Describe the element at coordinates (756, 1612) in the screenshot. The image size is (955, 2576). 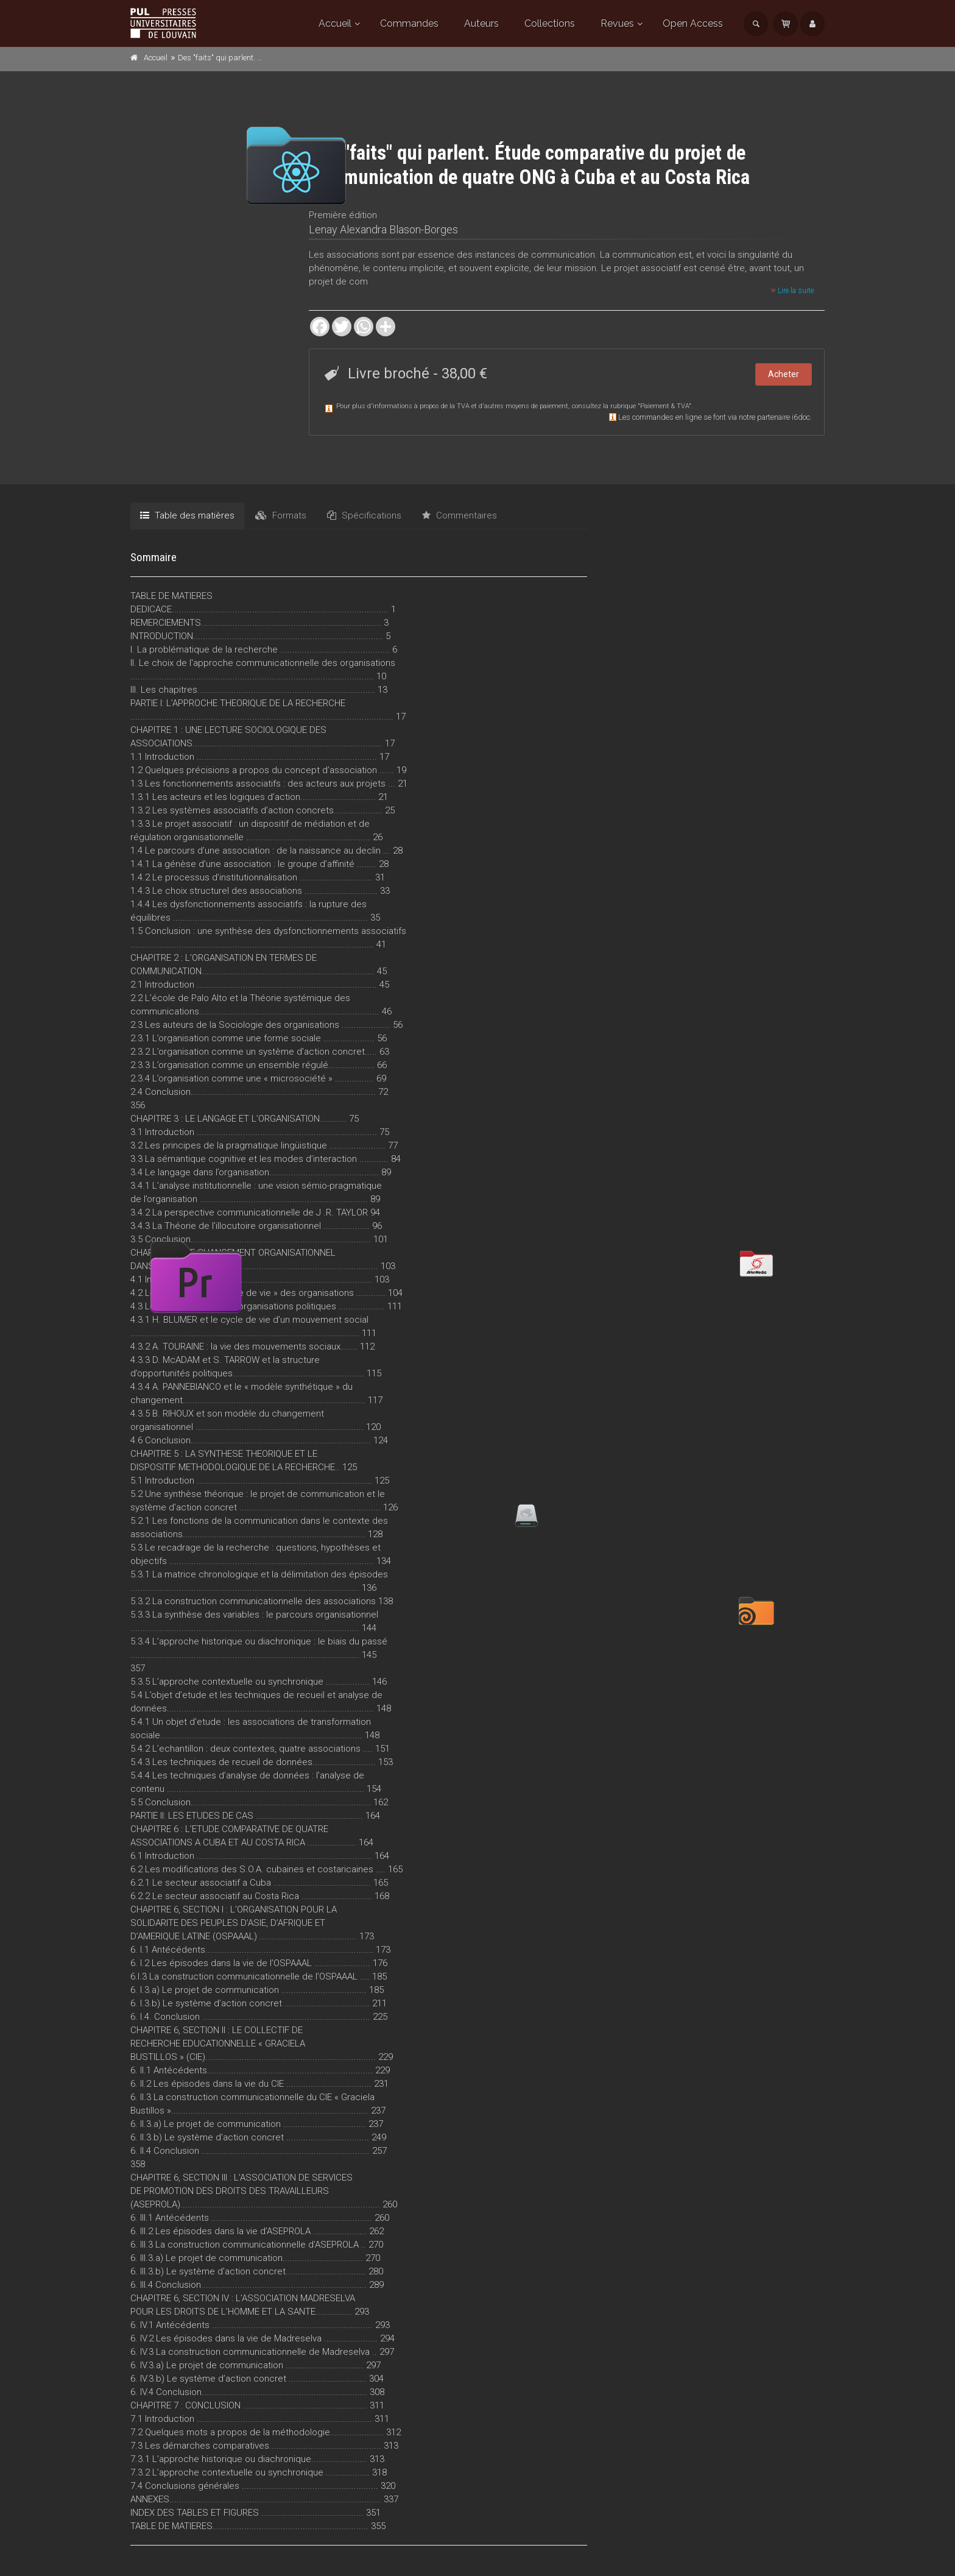
I see `open houdini project files folder` at that location.